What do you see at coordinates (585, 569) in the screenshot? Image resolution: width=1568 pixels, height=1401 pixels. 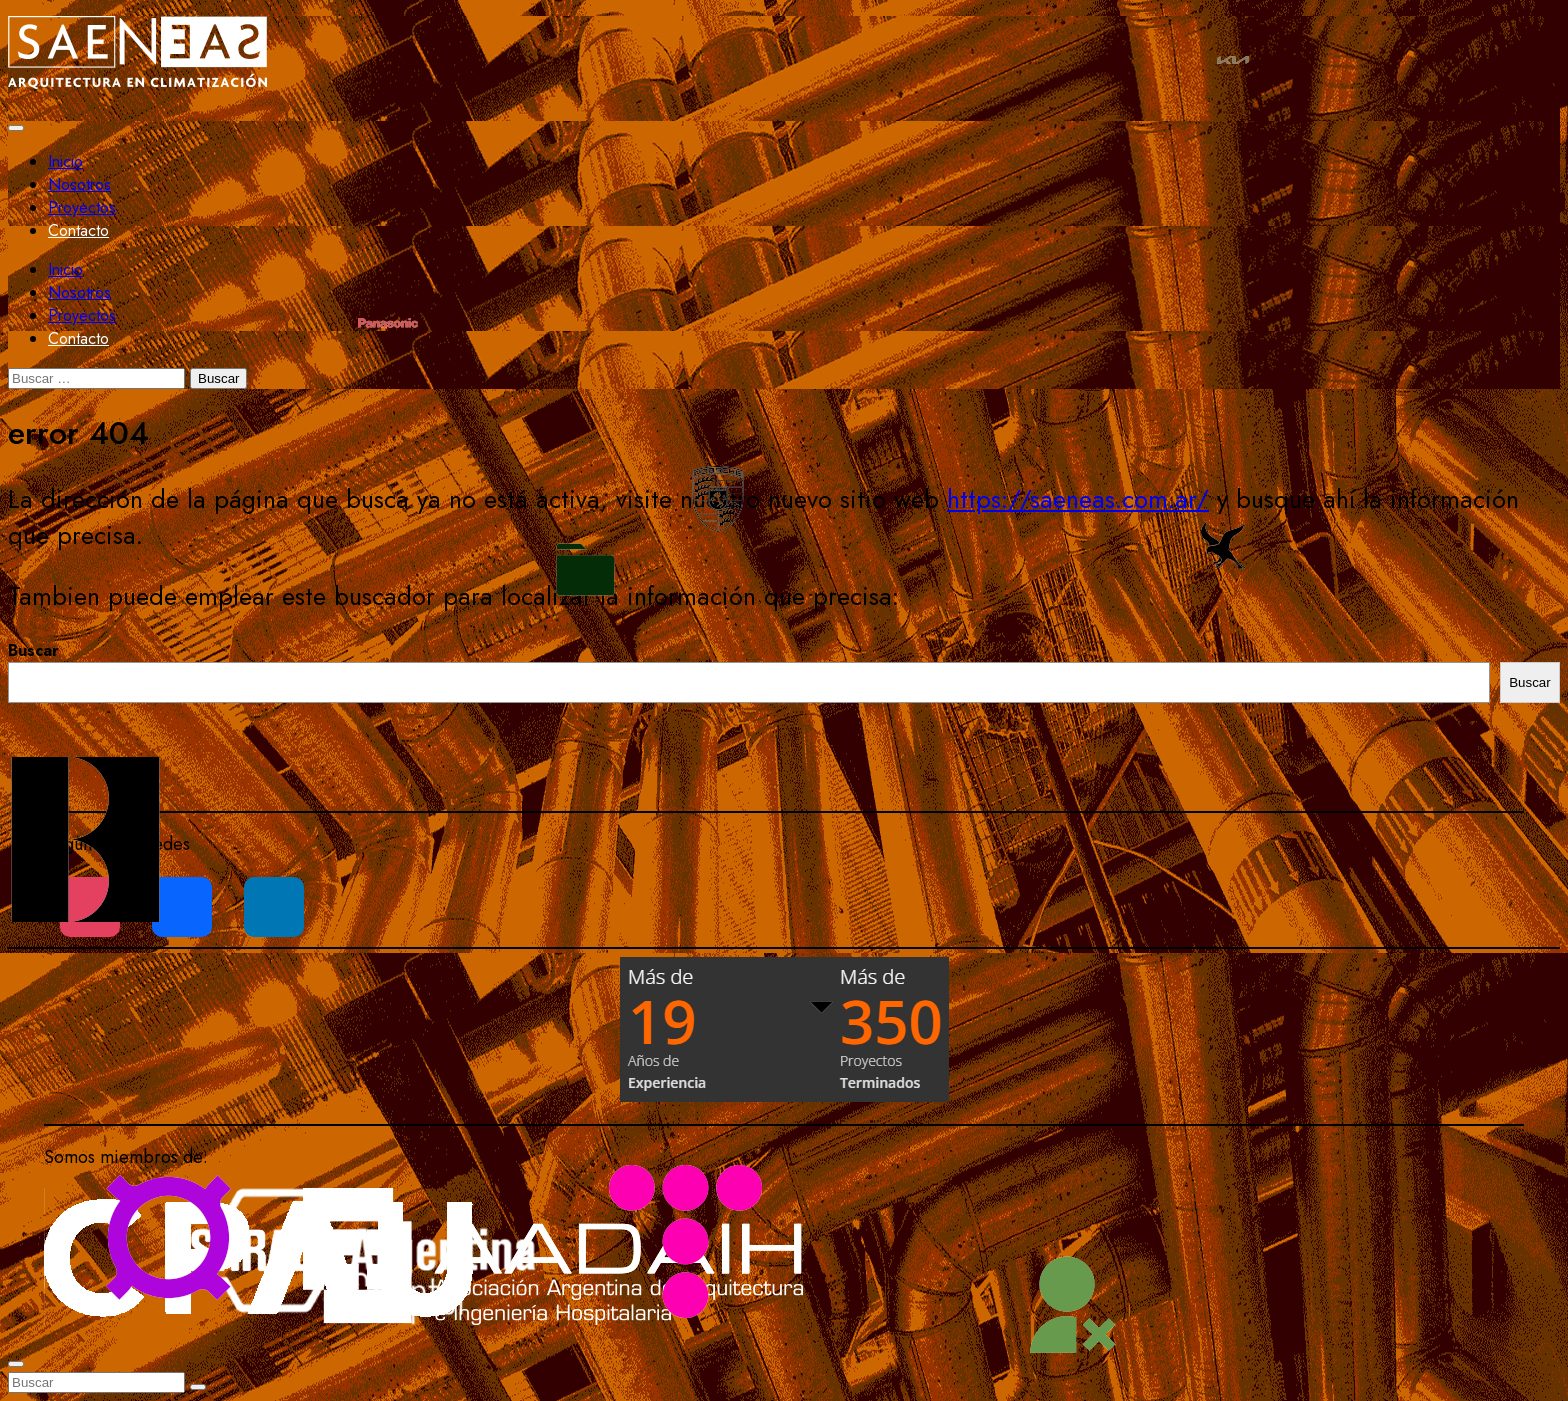 I see `open folder to view files` at bounding box center [585, 569].